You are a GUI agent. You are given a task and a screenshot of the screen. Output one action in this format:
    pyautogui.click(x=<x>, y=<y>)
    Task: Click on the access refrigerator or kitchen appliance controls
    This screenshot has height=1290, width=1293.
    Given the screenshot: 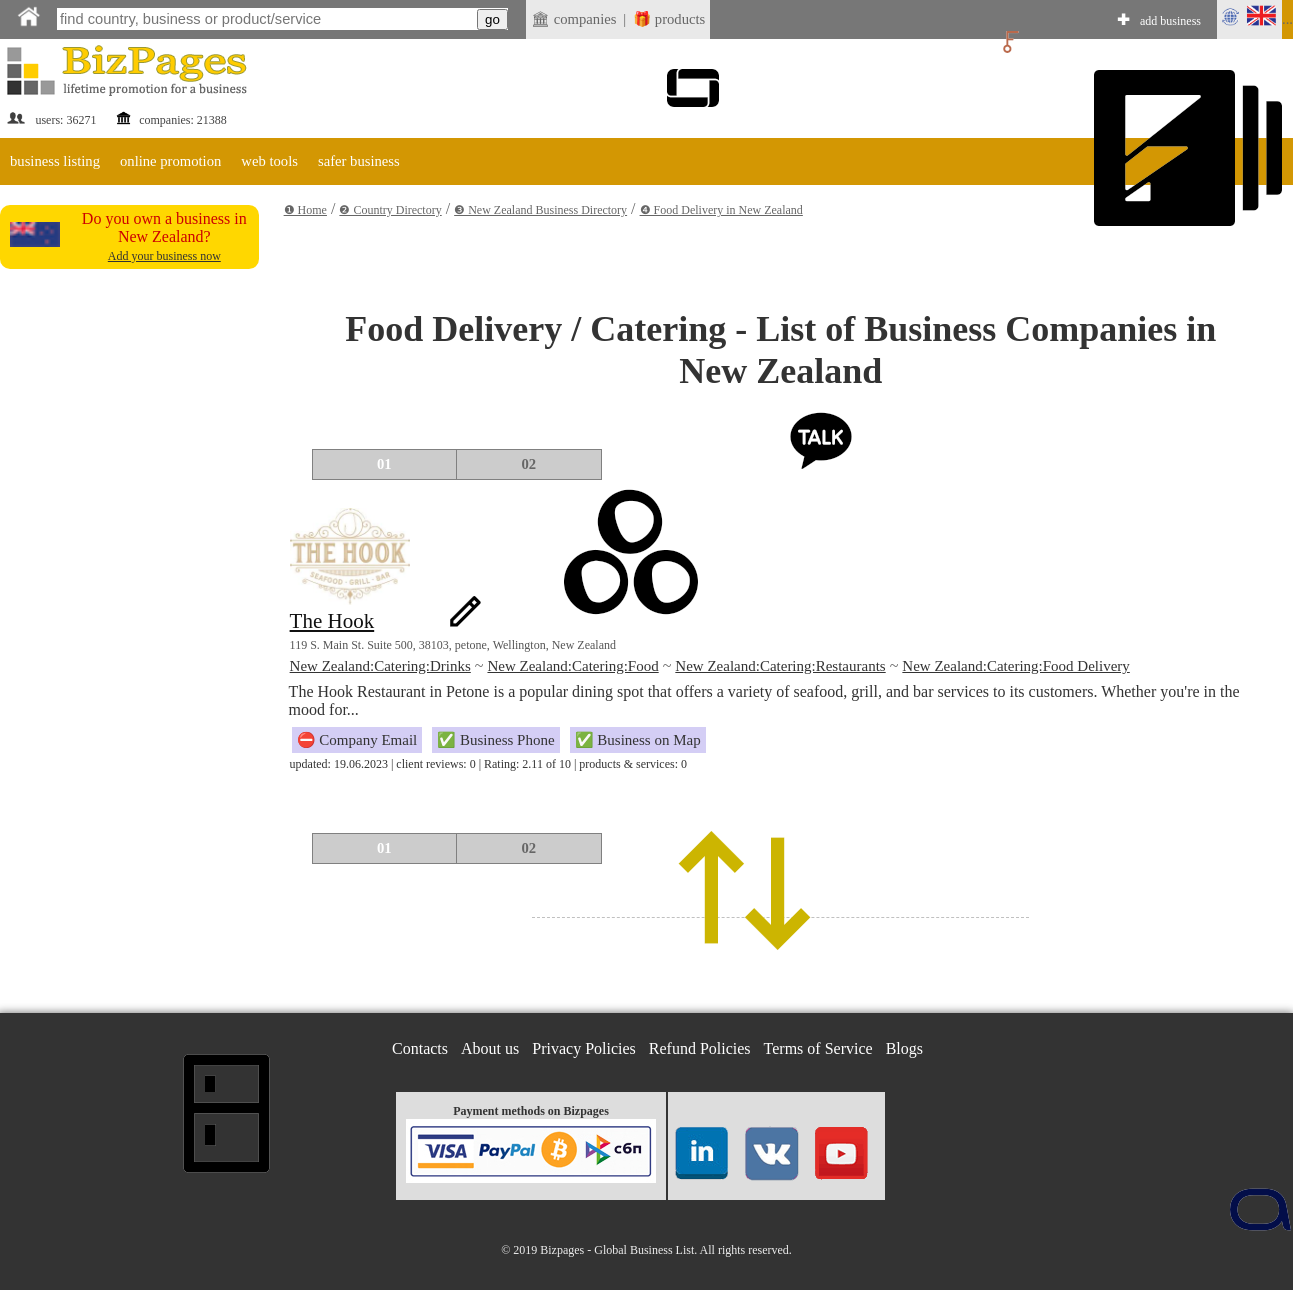 What is the action you would take?
    pyautogui.click(x=226, y=1113)
    